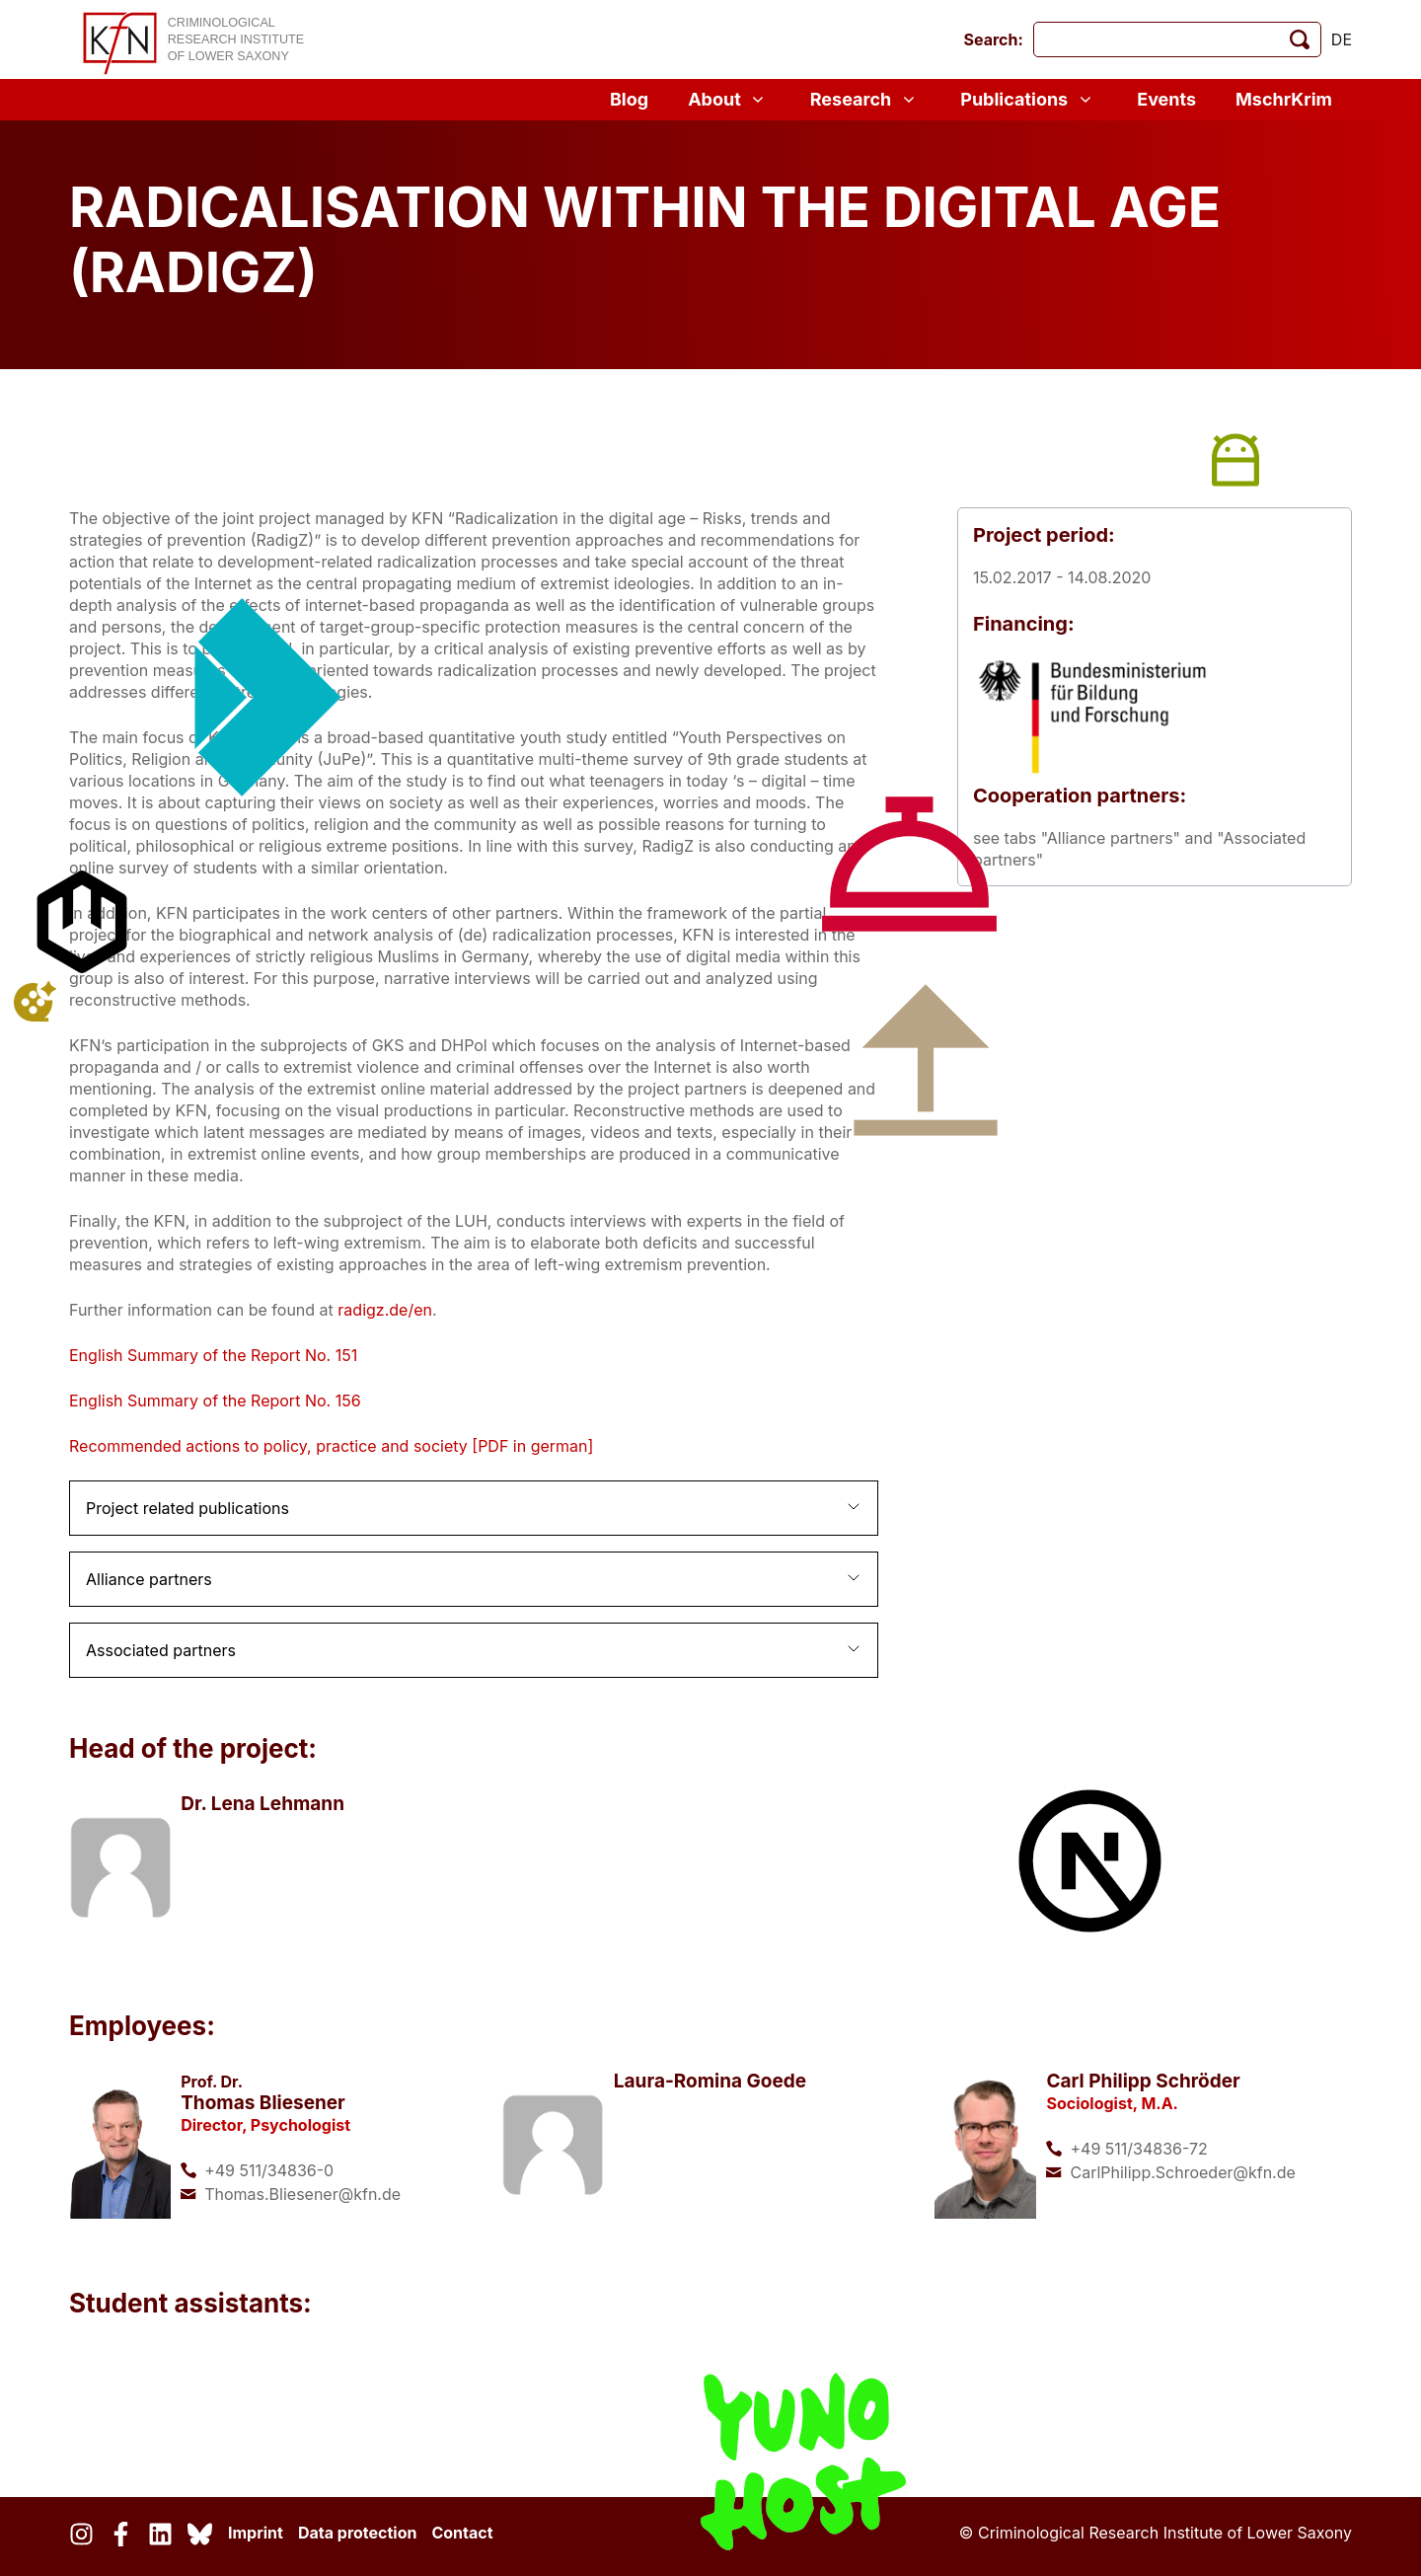 The image size is (1421, 2576). I want to click on wasmcloud platform logo, so click(82, 922).